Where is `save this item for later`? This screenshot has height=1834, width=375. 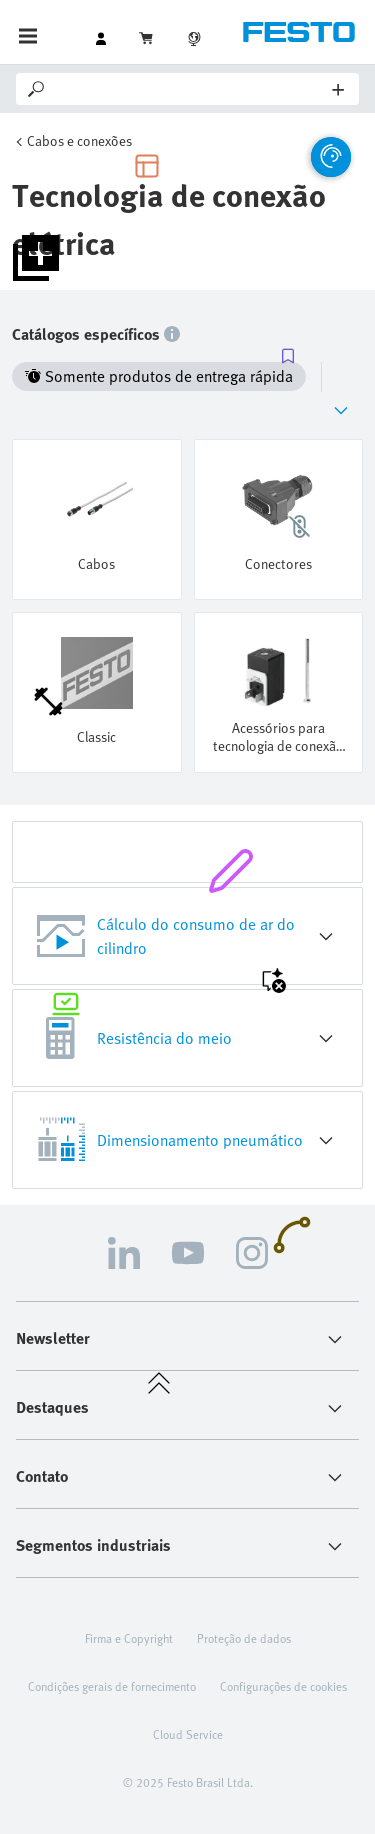 save this item for later is located at coordinates (288, 356).